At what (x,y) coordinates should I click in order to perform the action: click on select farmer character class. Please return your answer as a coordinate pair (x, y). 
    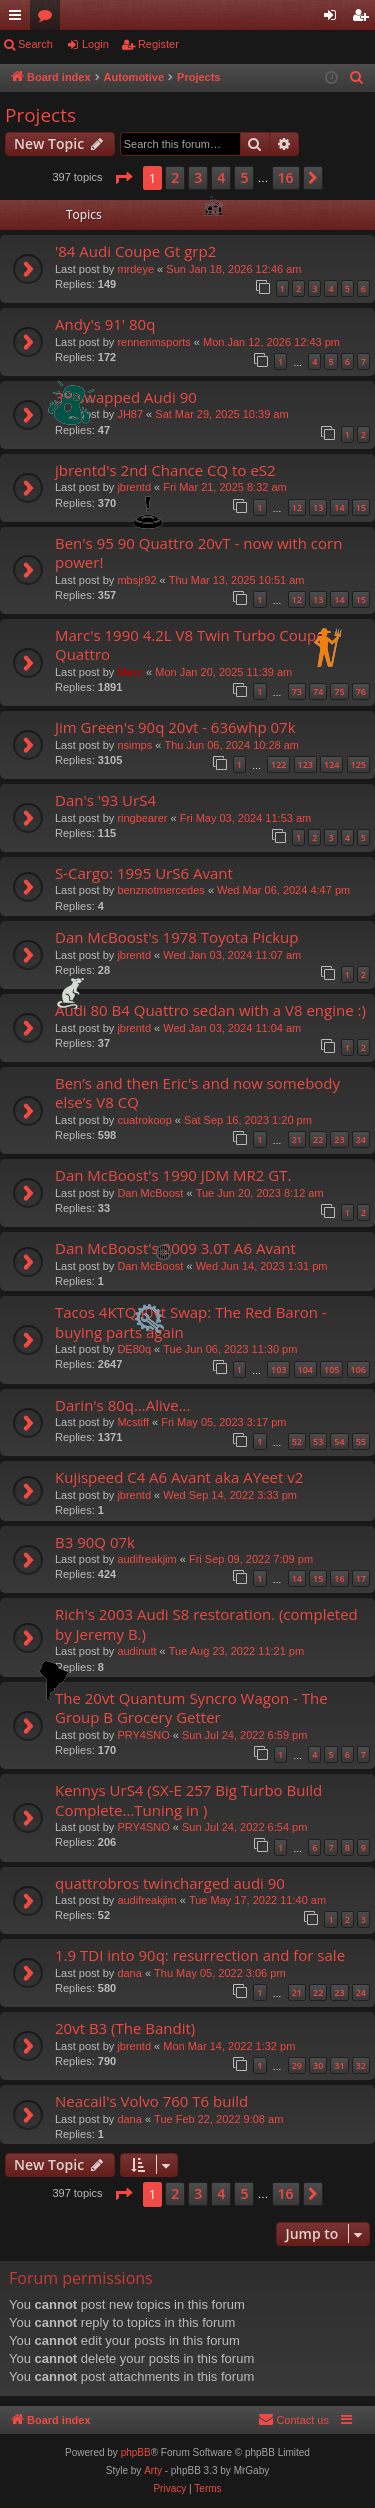
    Looking at the image, I should click on (326, 647).